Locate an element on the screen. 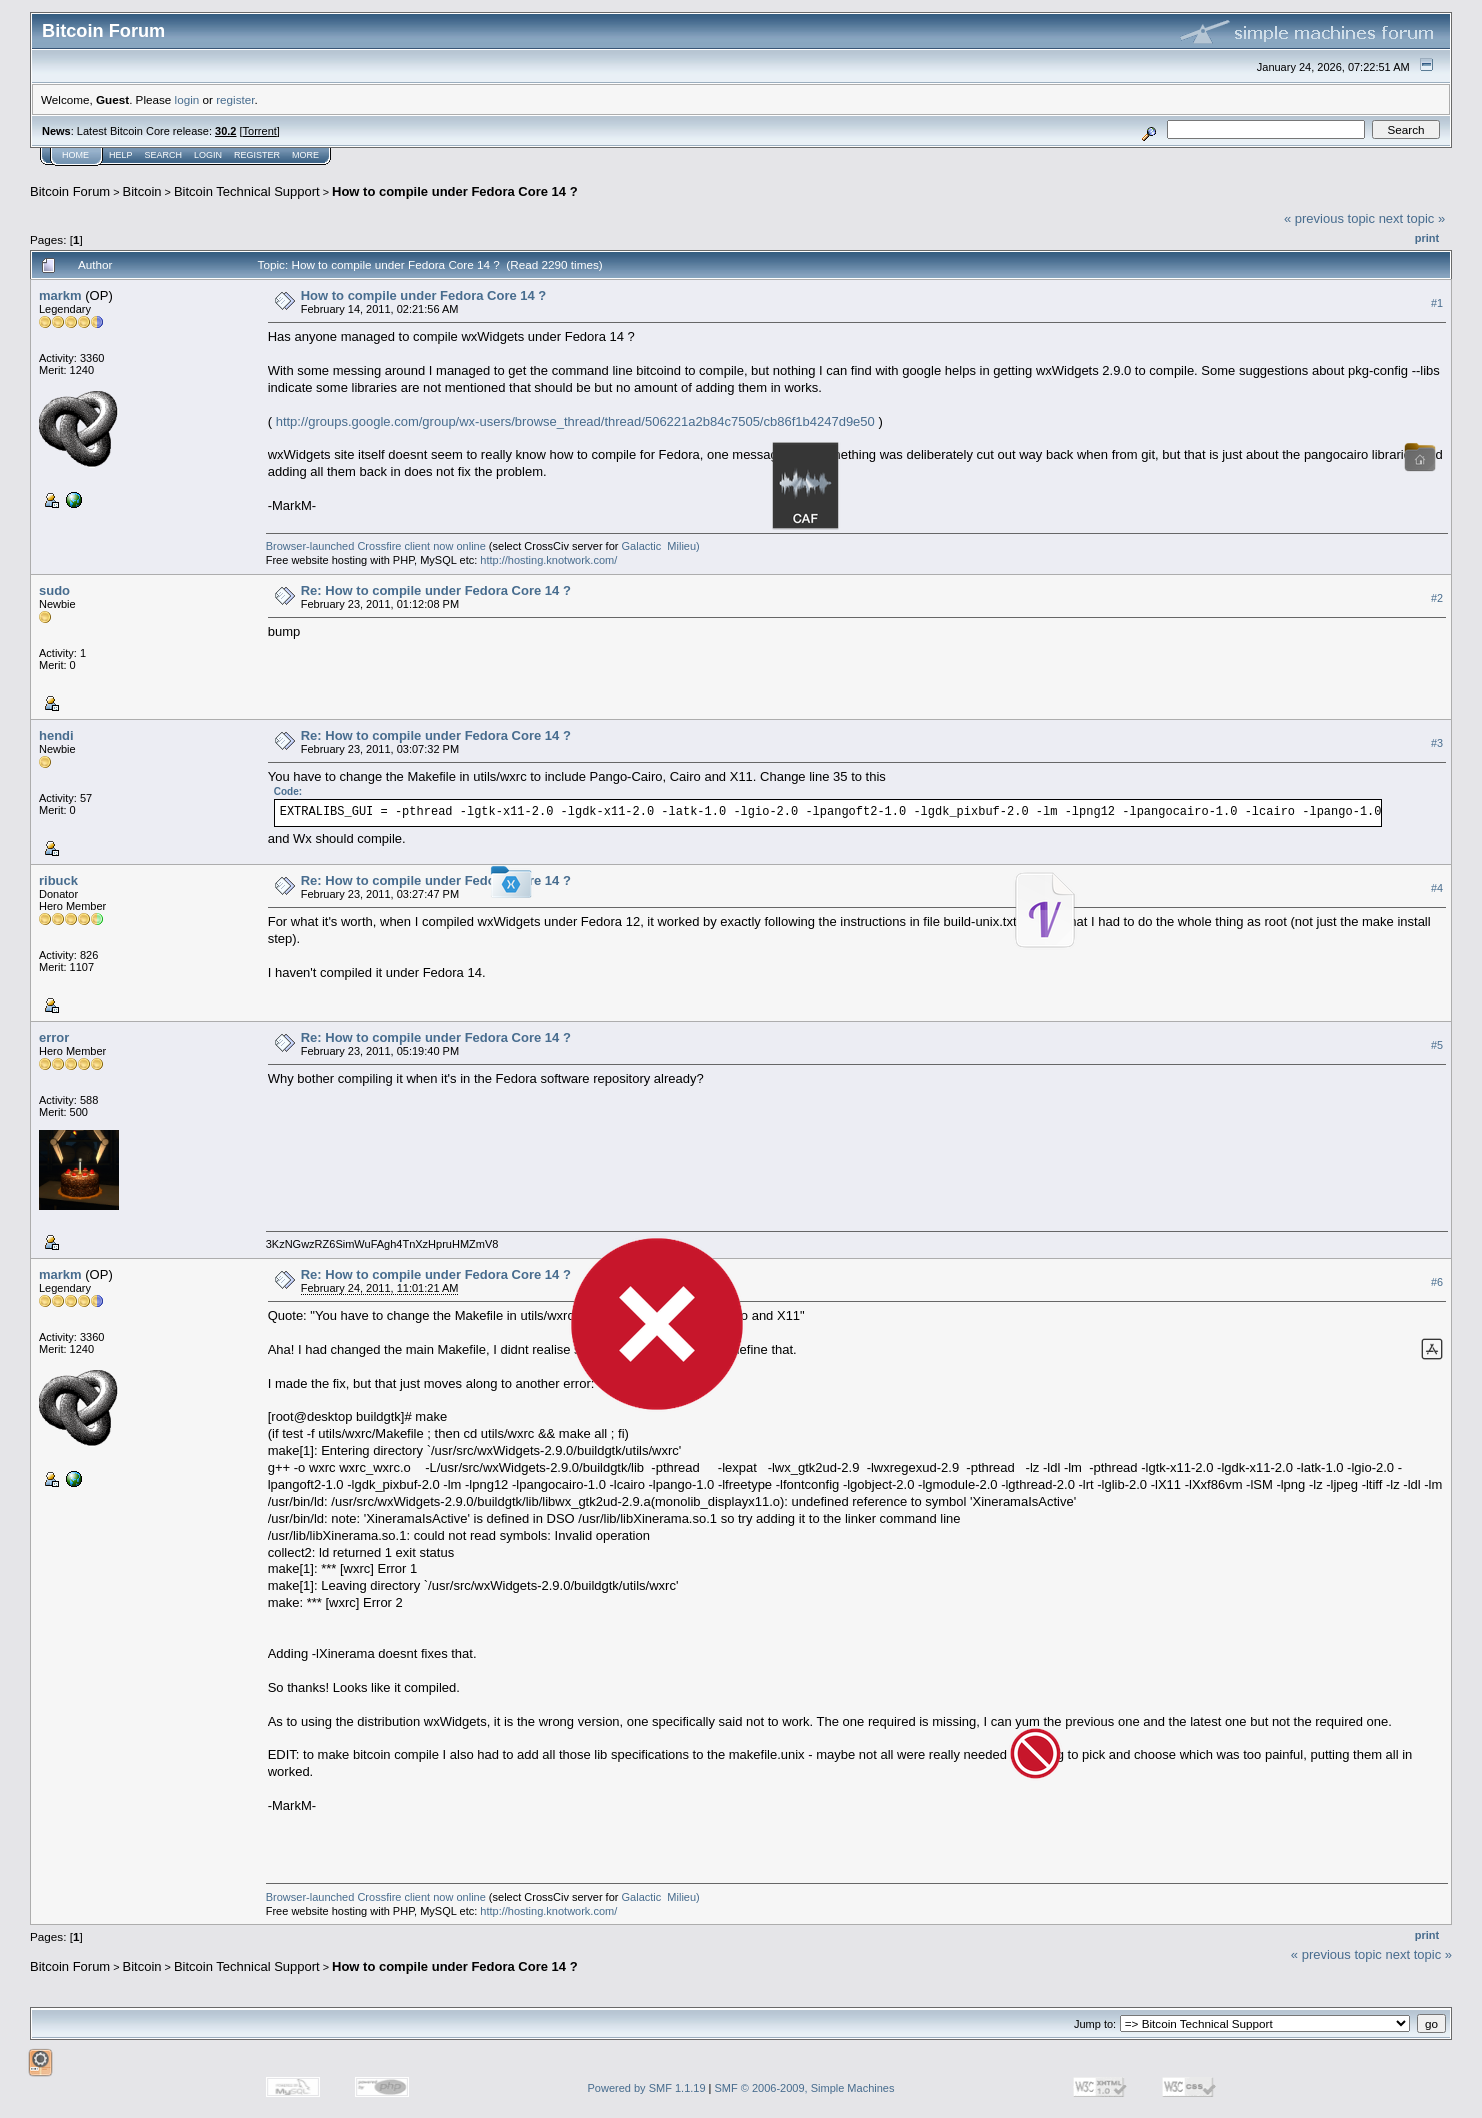 The width and height of the screenshot is (1482, 2118). software installation or package setup in progress is located at coordinates (40, 2062).